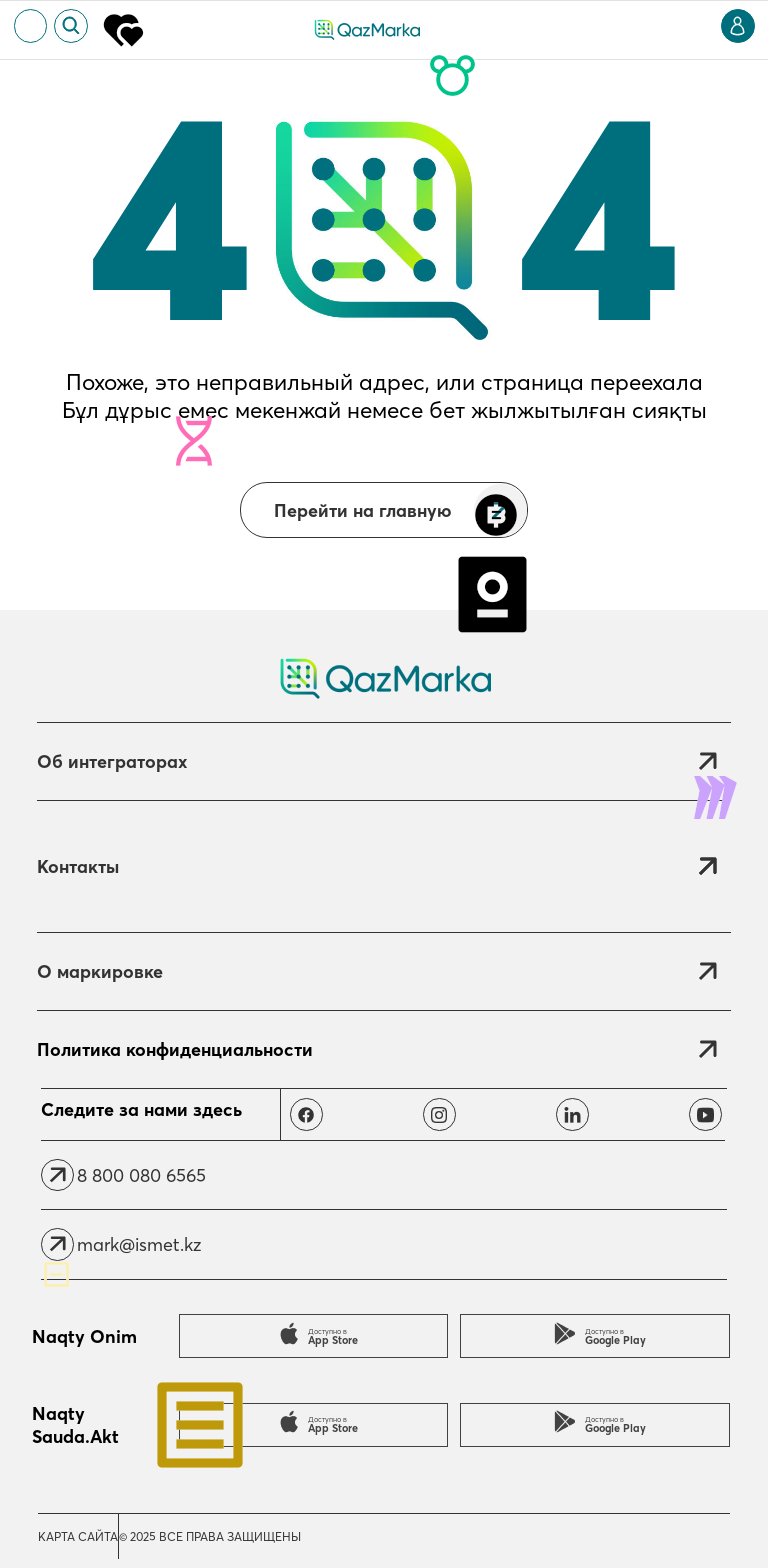 Image resolution: width=768 pixels, height=1568 pixels. I want to click on open Miro collaborative whiteboard app, so click(715, 797).